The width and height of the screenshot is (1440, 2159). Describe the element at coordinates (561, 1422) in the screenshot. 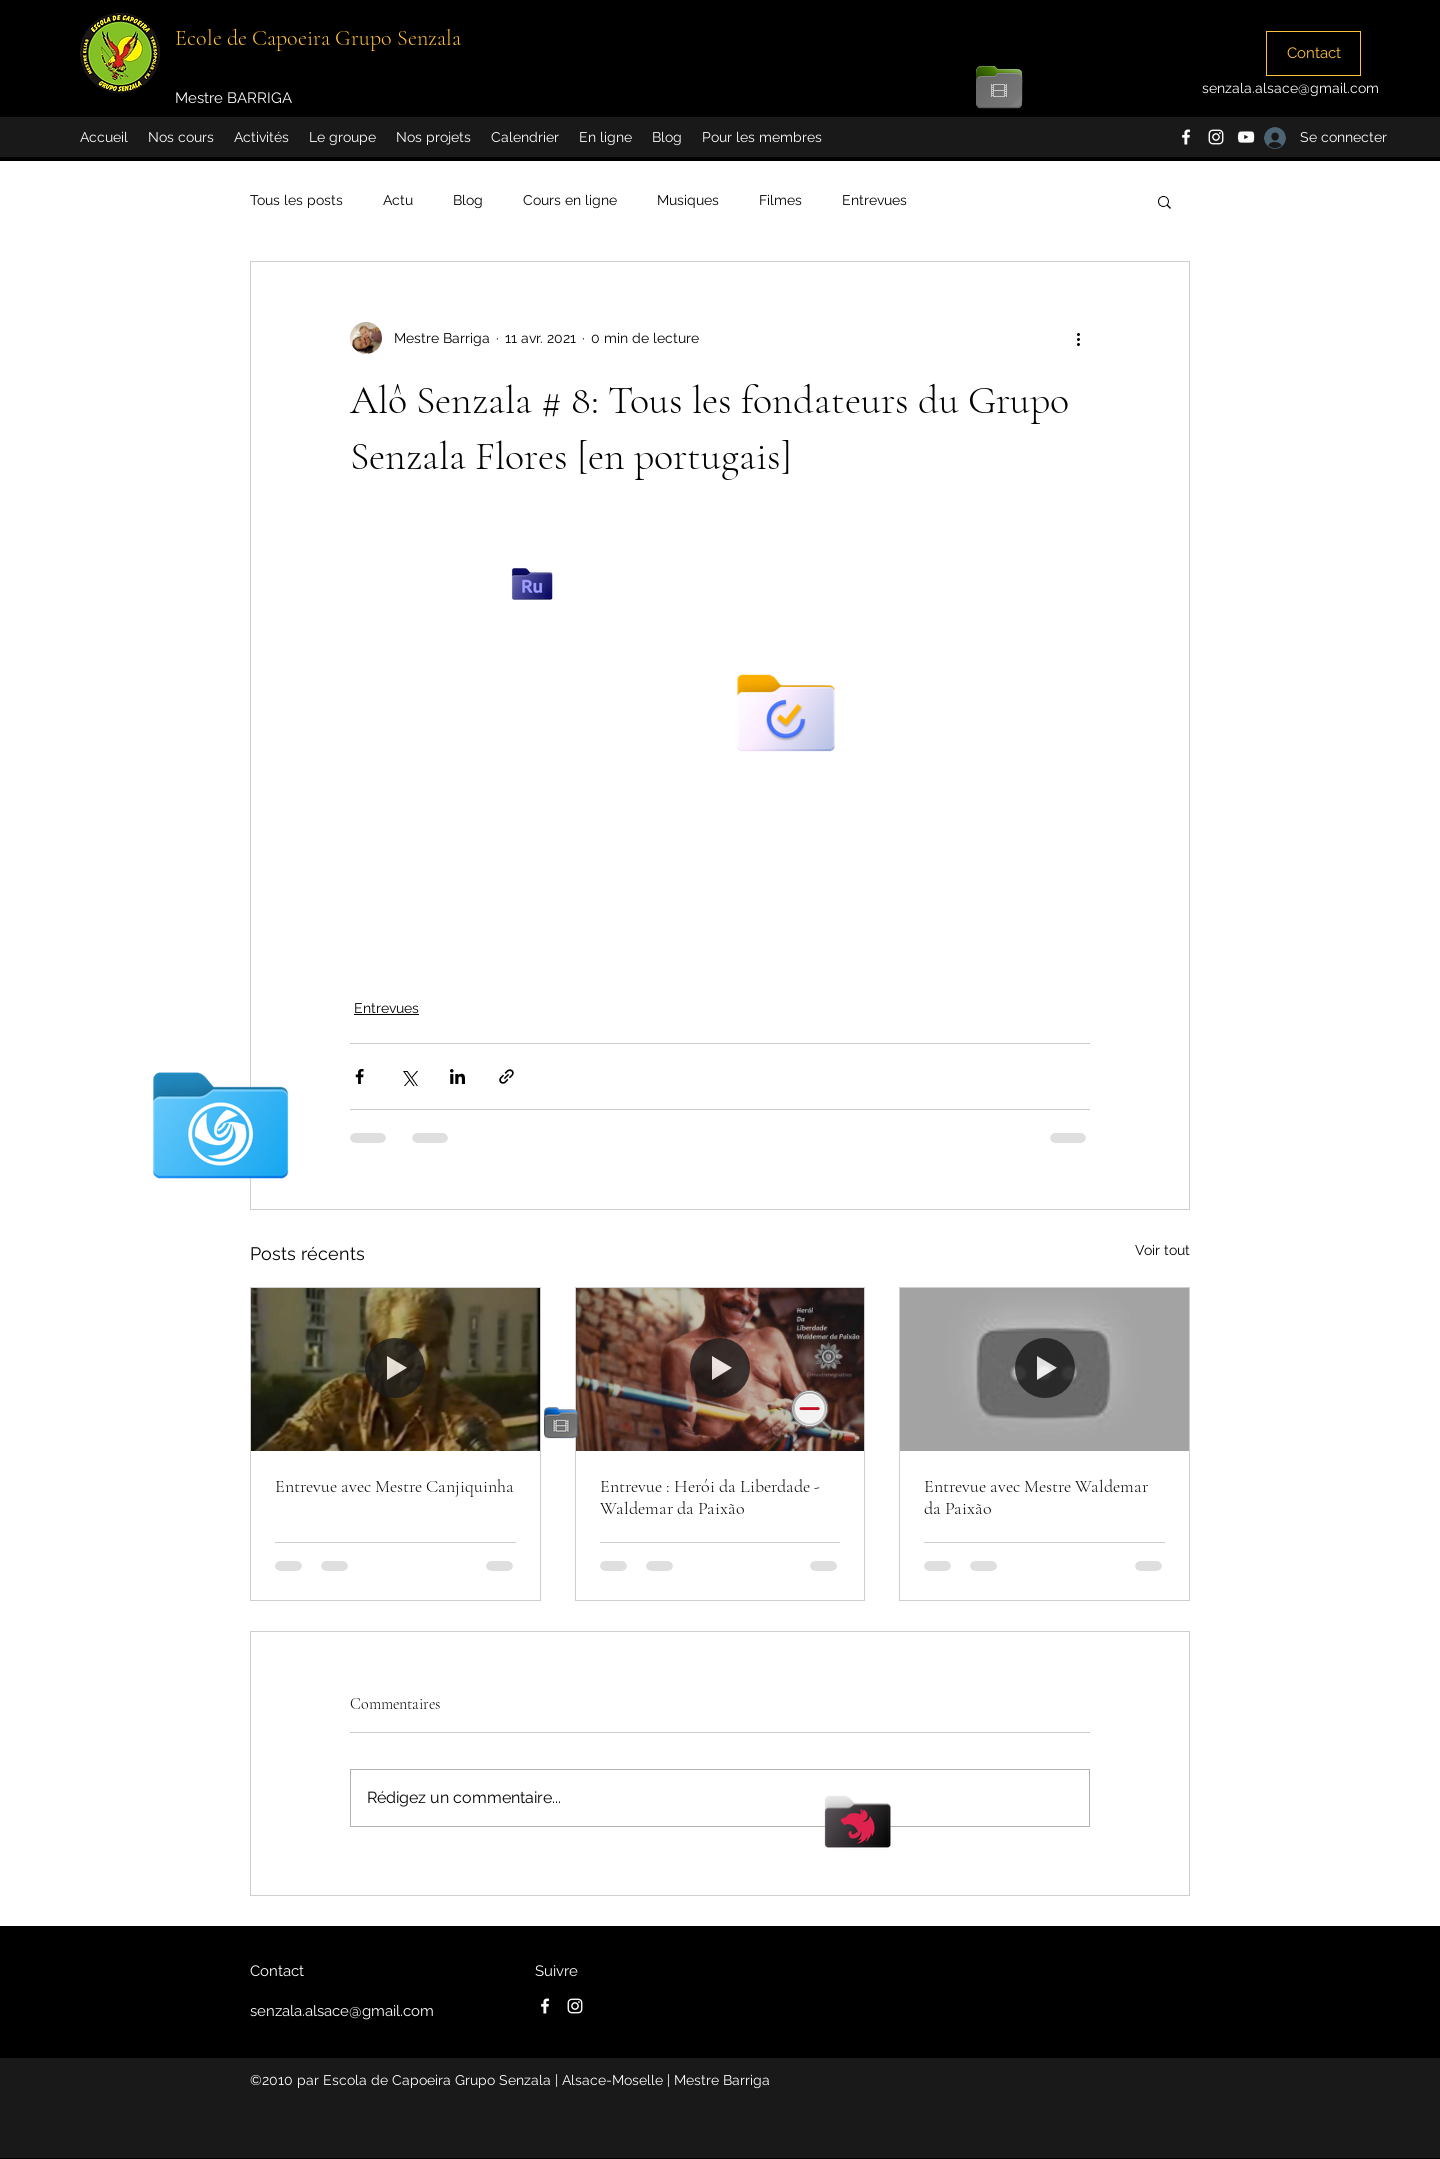

I see `open your videos folder` at that location.